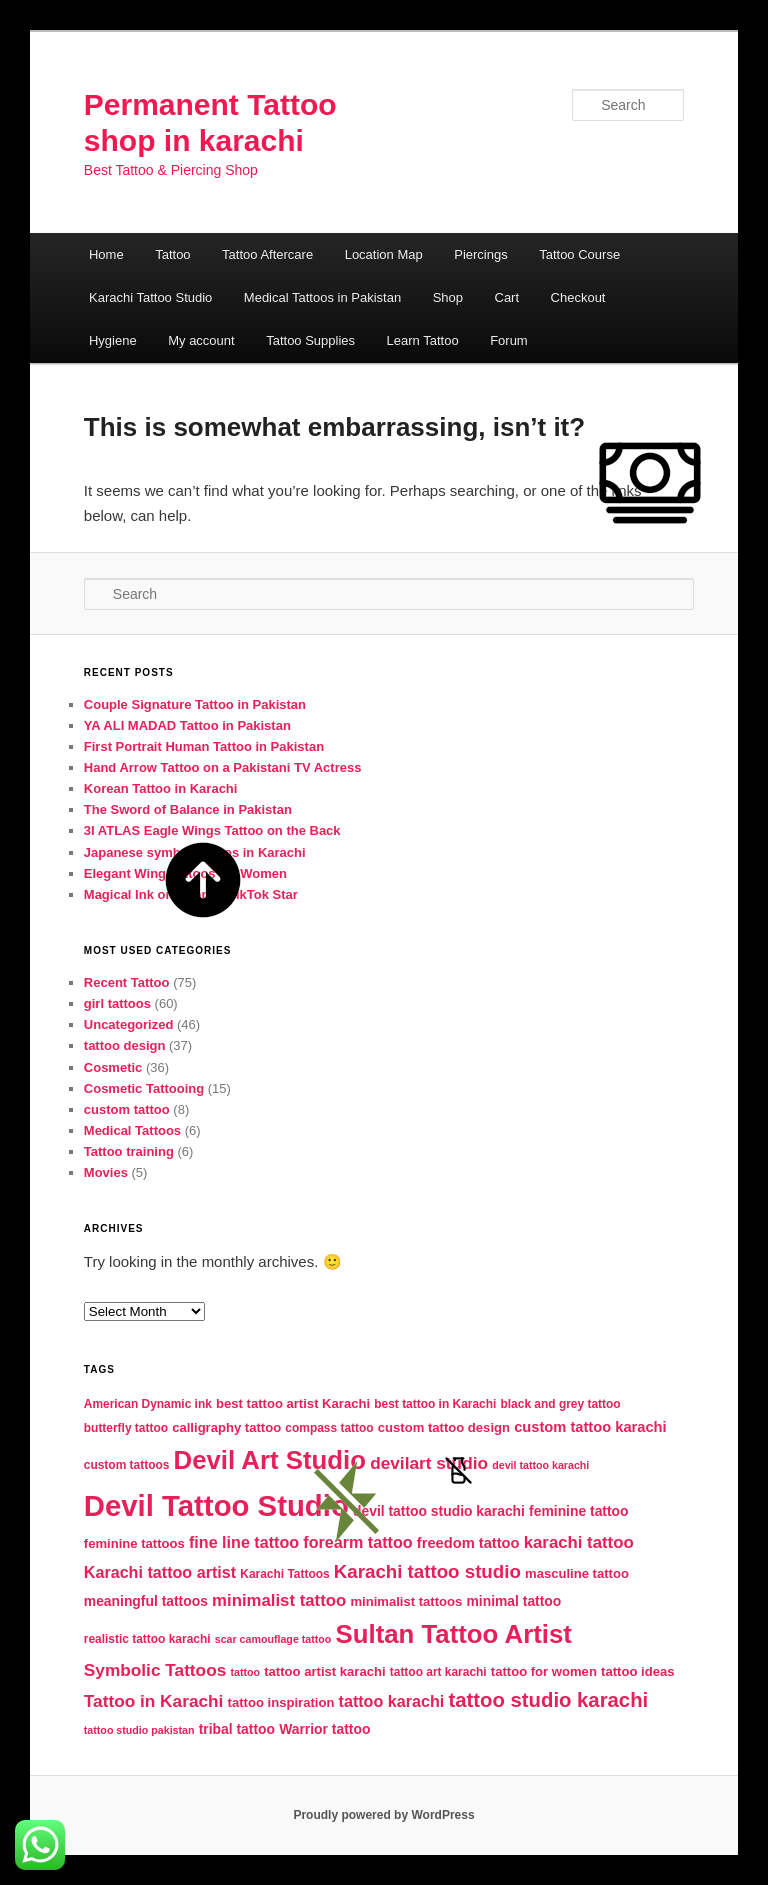 This screenshot has width=768, height=1885. I want to click on disable camera flash, so click(346, 1501).